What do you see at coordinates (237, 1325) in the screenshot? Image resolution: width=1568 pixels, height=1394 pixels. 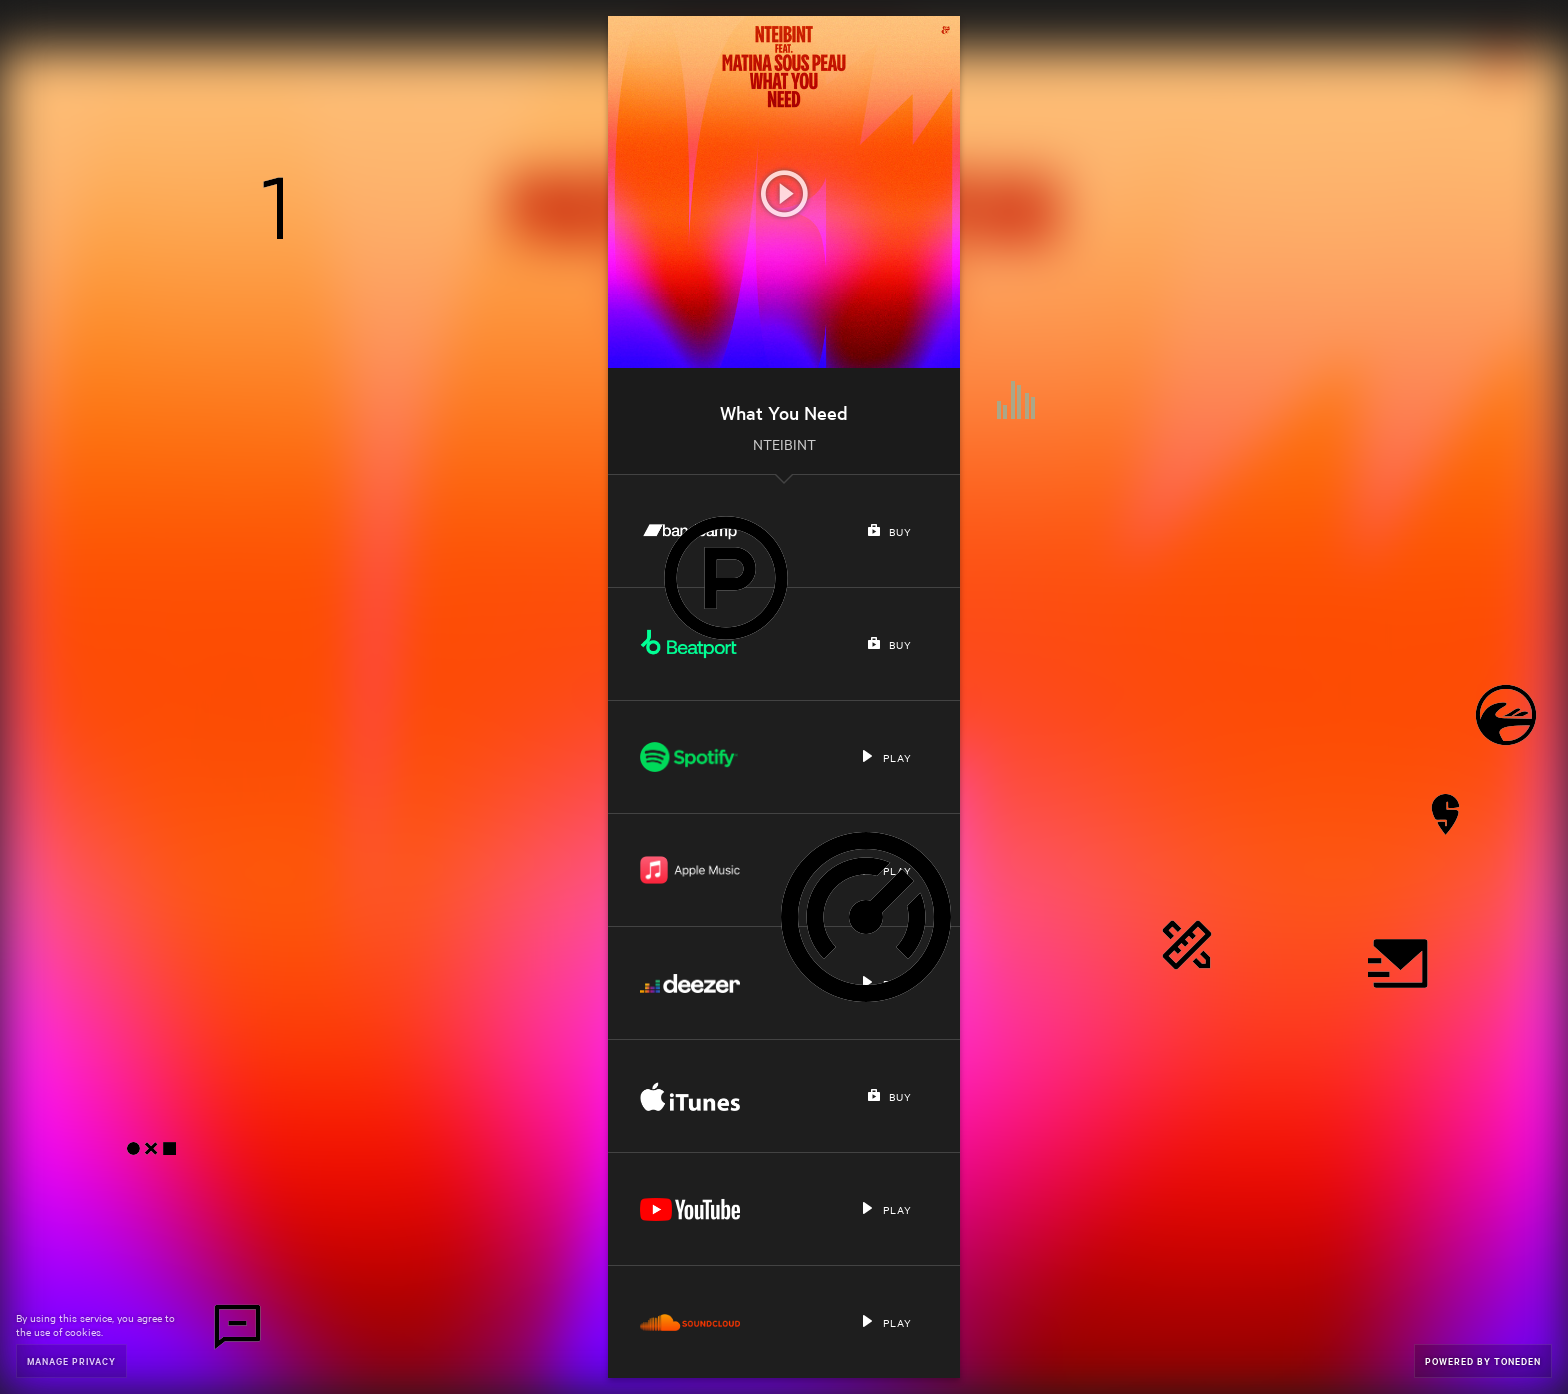 I see `open messaging or chat` at bounding box center [237, 1325].